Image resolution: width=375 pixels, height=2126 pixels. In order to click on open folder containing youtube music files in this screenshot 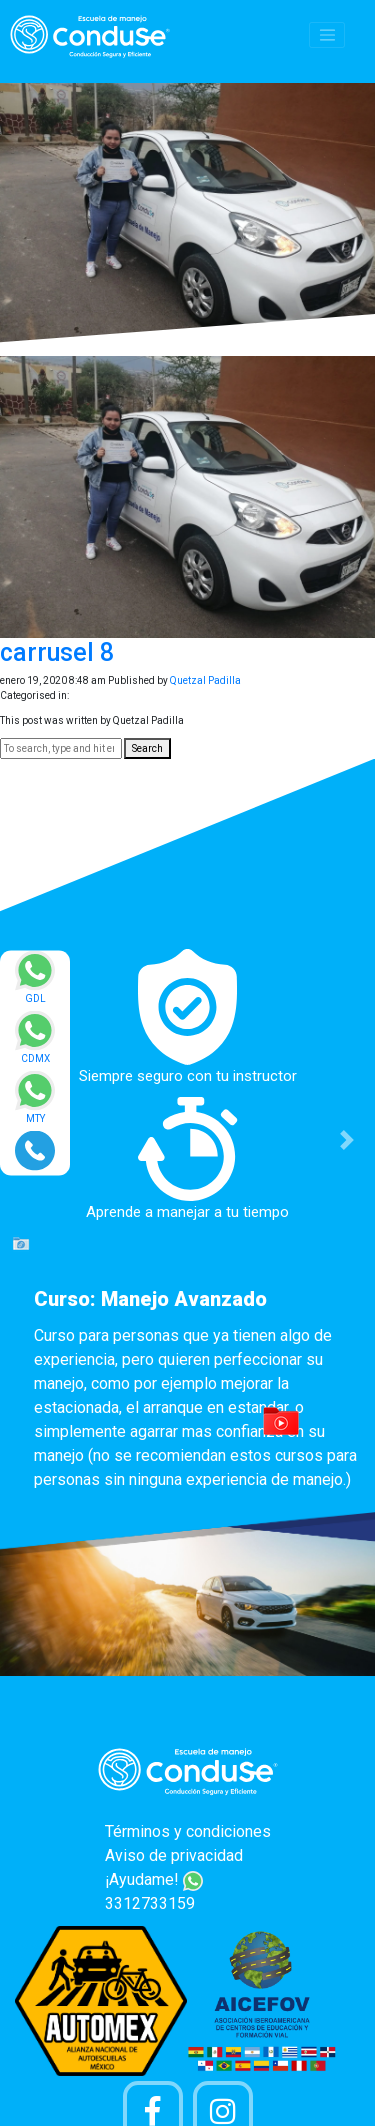, I will do `click(281, 1422)`.